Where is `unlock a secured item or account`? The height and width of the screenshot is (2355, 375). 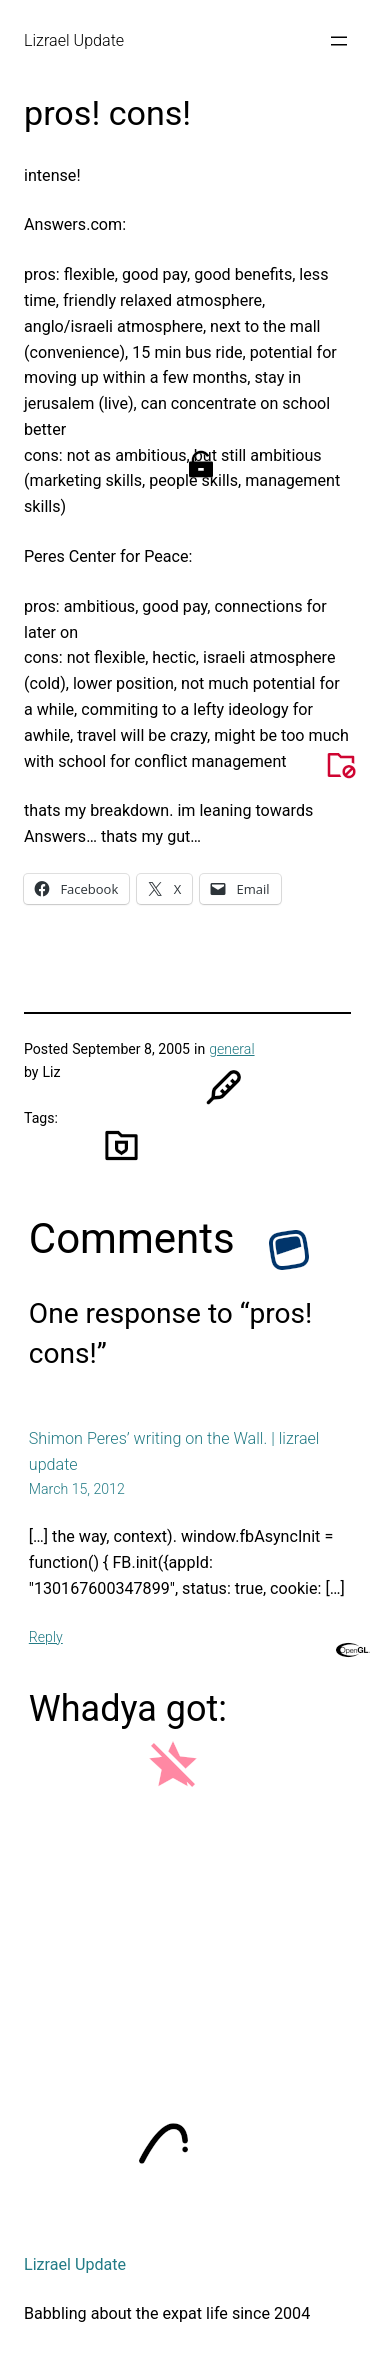
unlock a secured item or account is located at coordinates (201, 464).